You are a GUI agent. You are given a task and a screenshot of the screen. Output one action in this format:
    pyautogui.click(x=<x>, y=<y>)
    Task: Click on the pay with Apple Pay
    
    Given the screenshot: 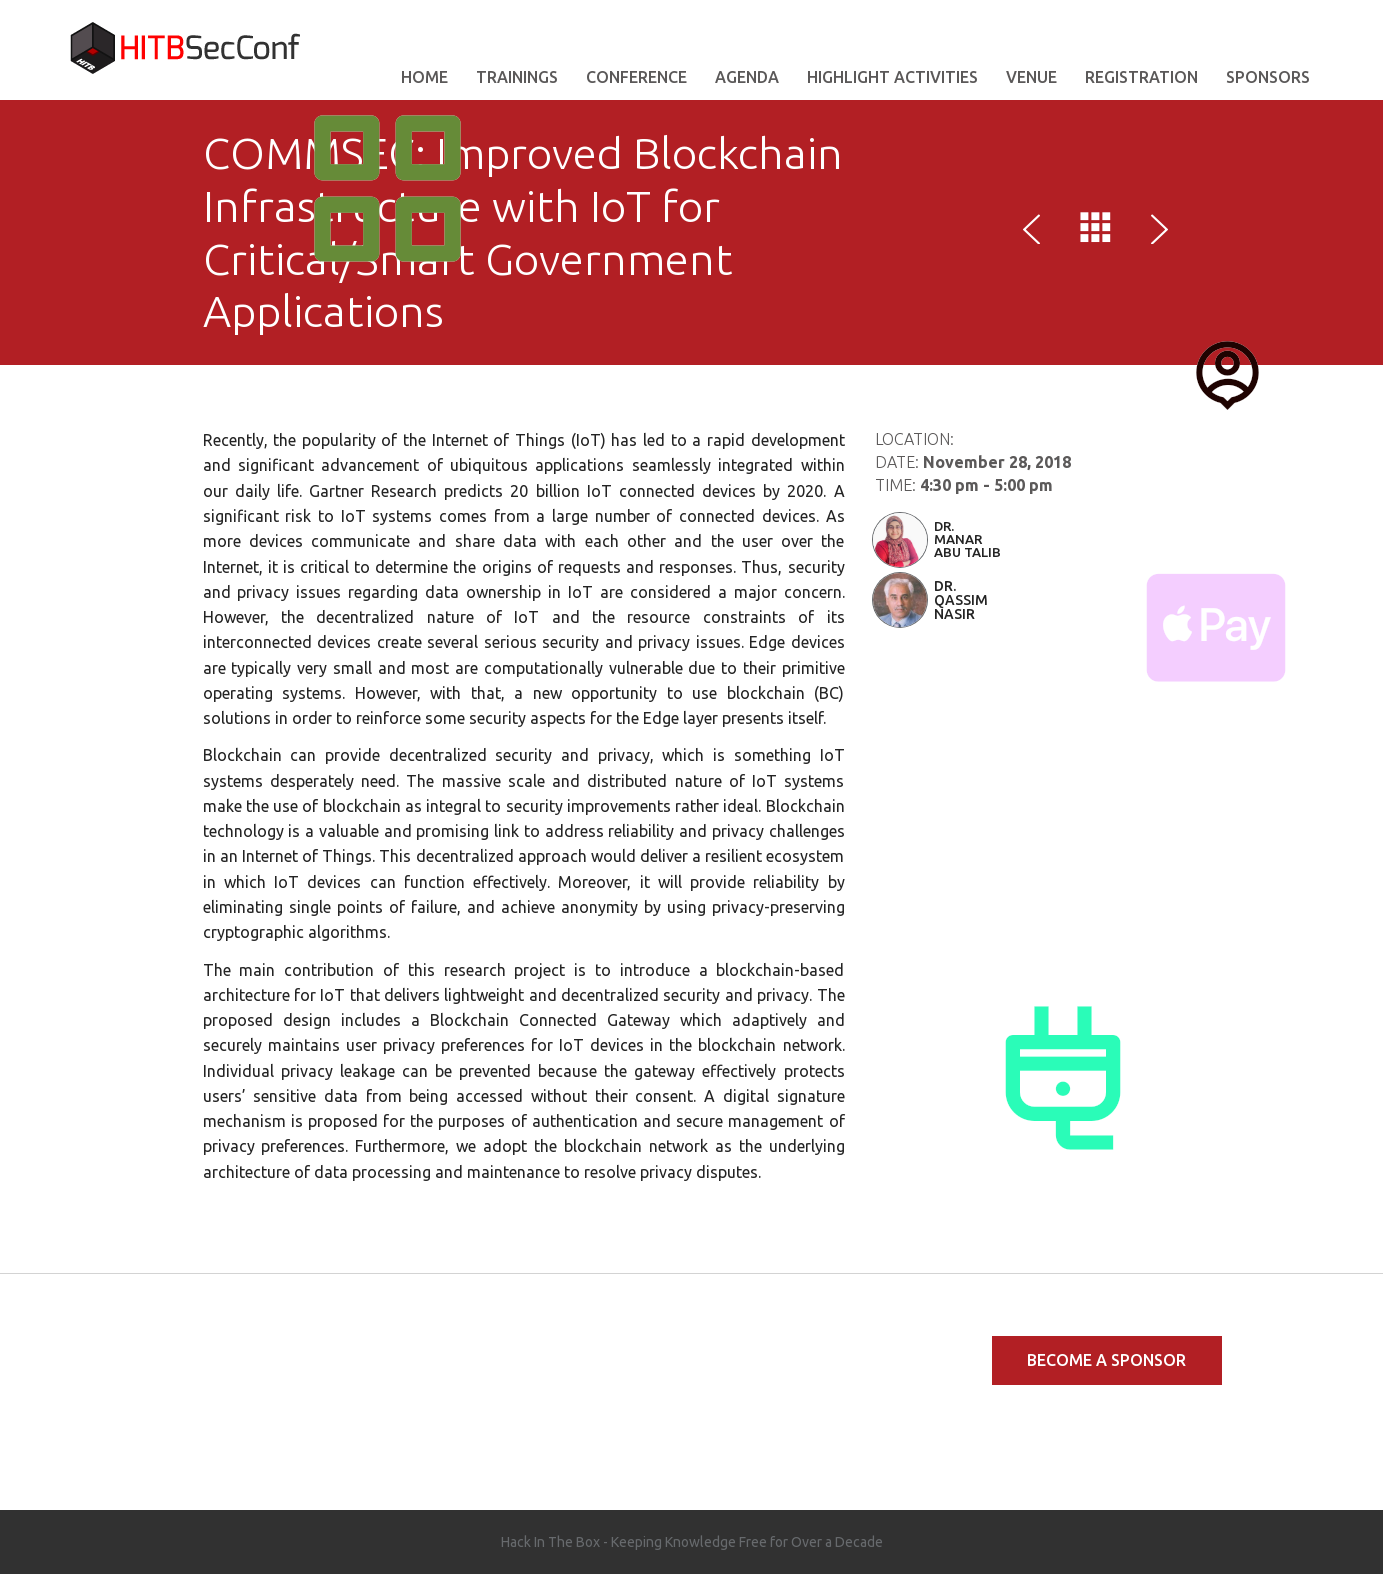 What is the action you would take?
    pyautogui.click(x=1216, y=628)
    